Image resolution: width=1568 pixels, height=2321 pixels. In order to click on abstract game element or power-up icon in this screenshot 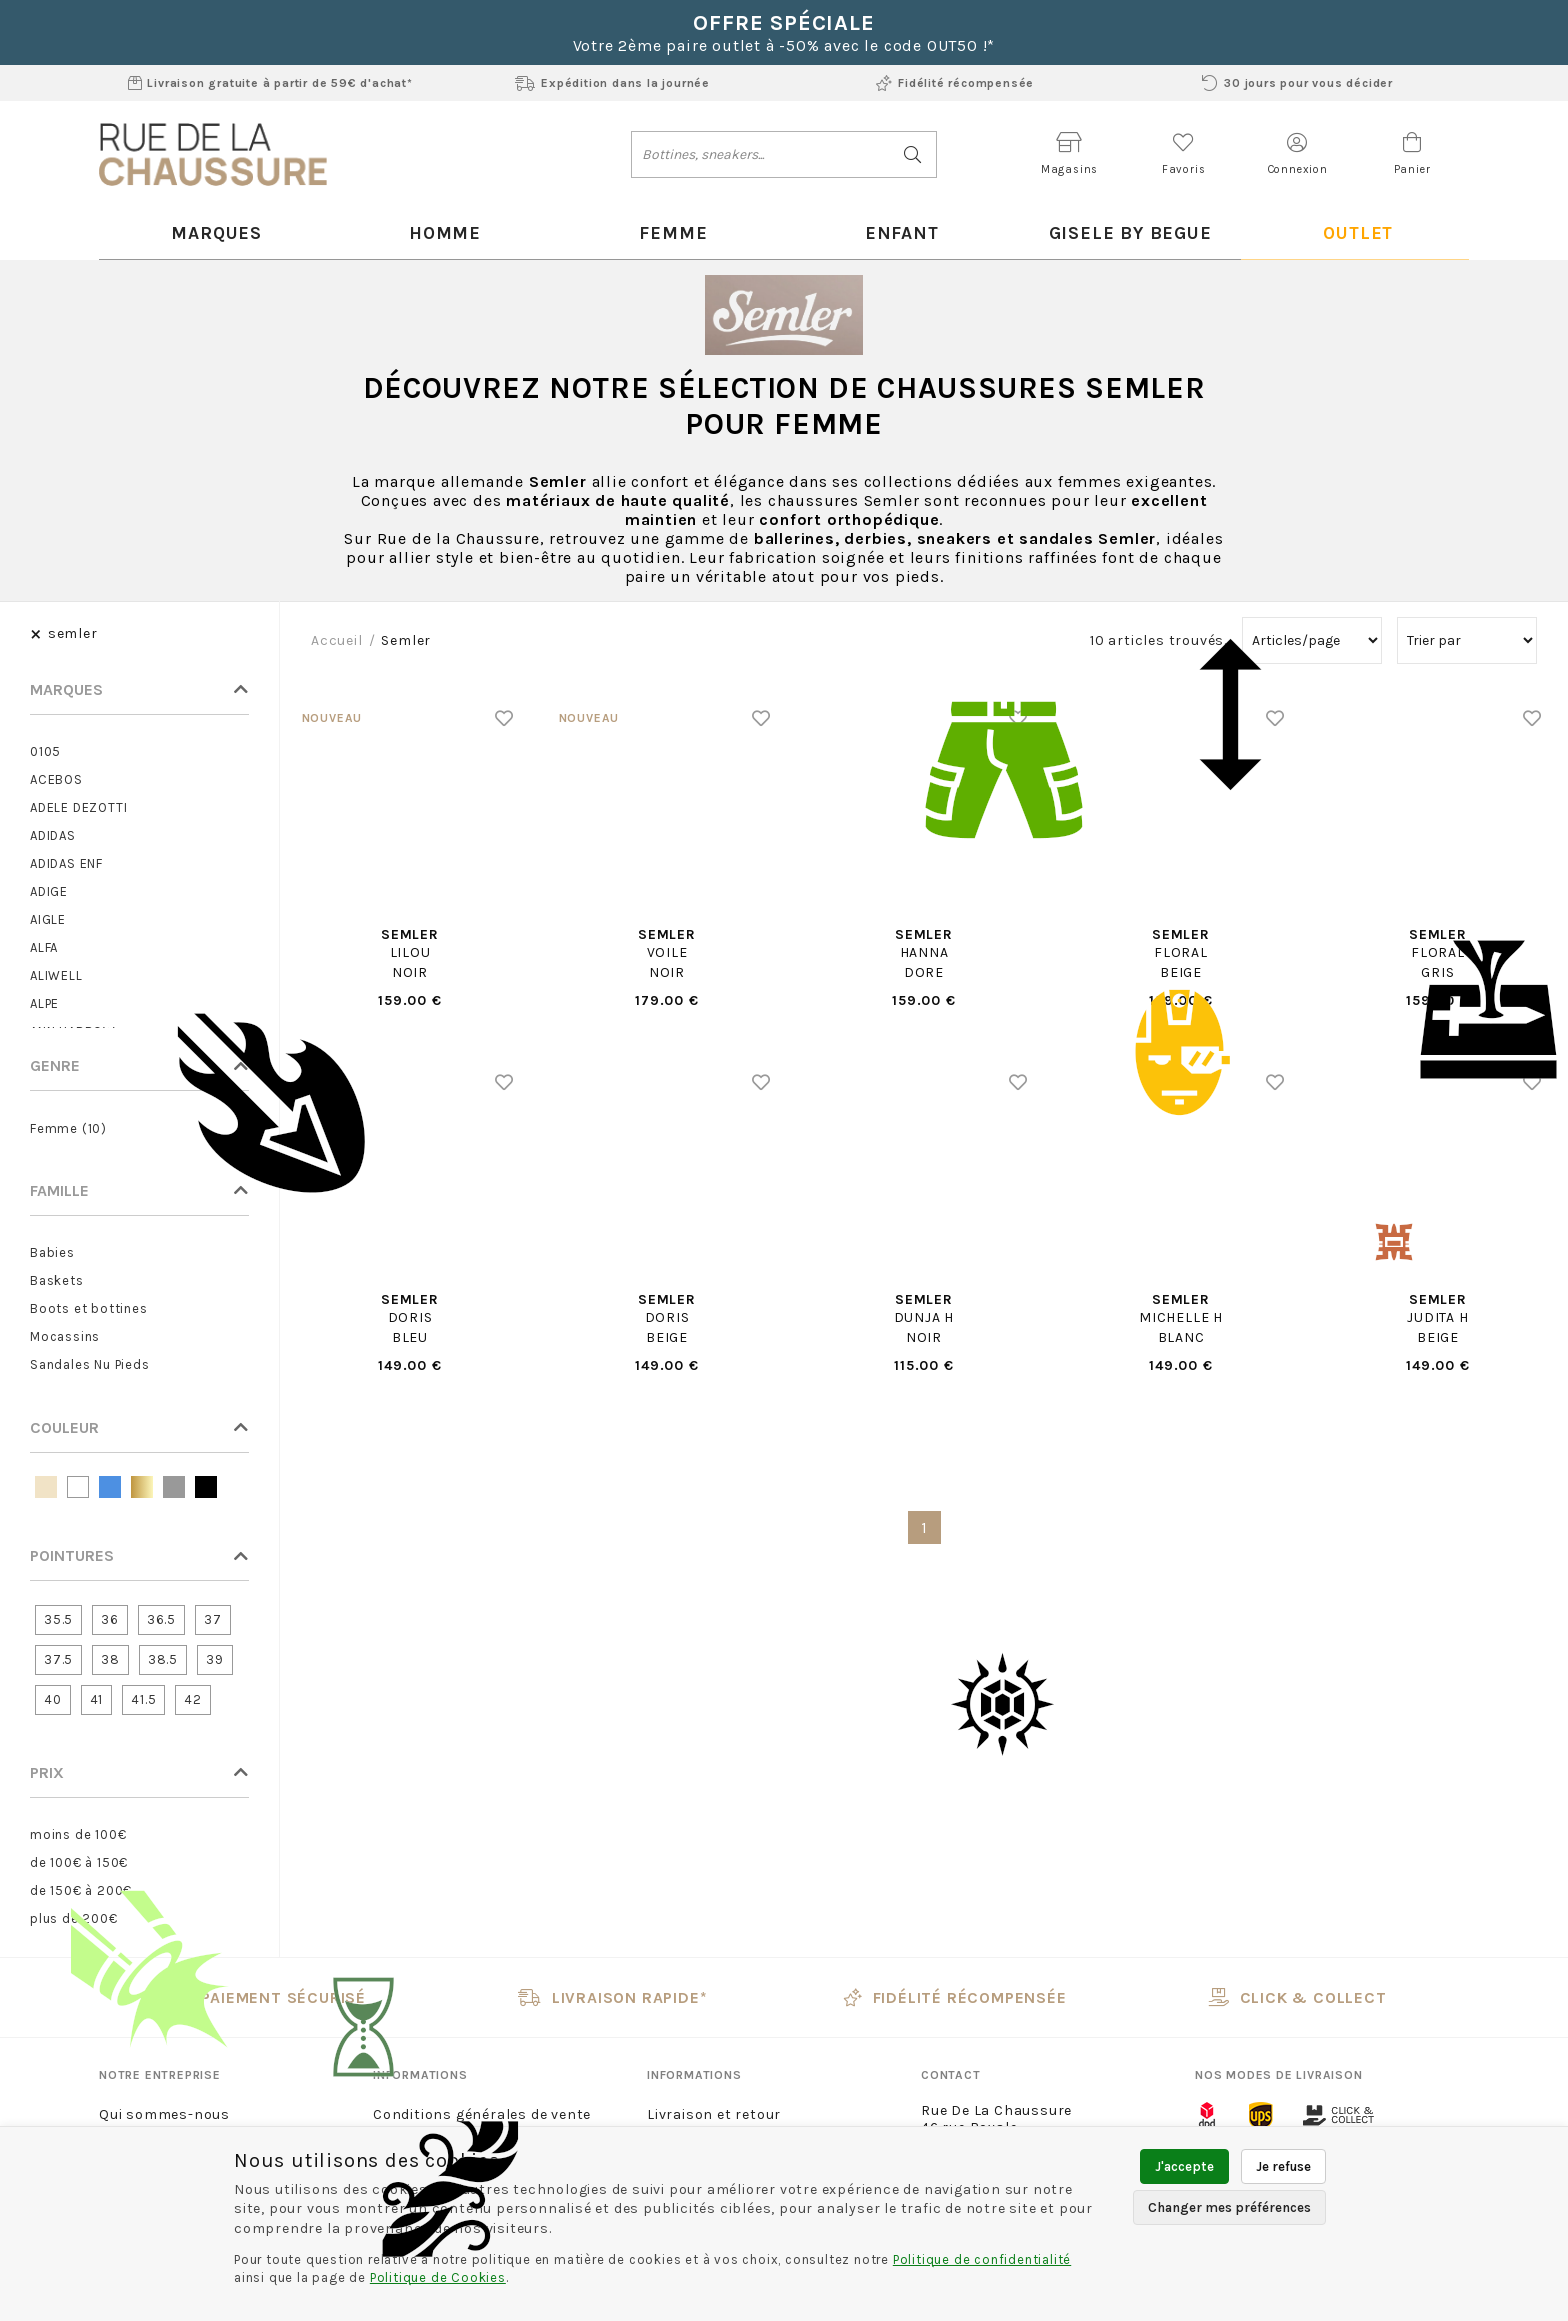, I will do `click(1394, 1242)`.